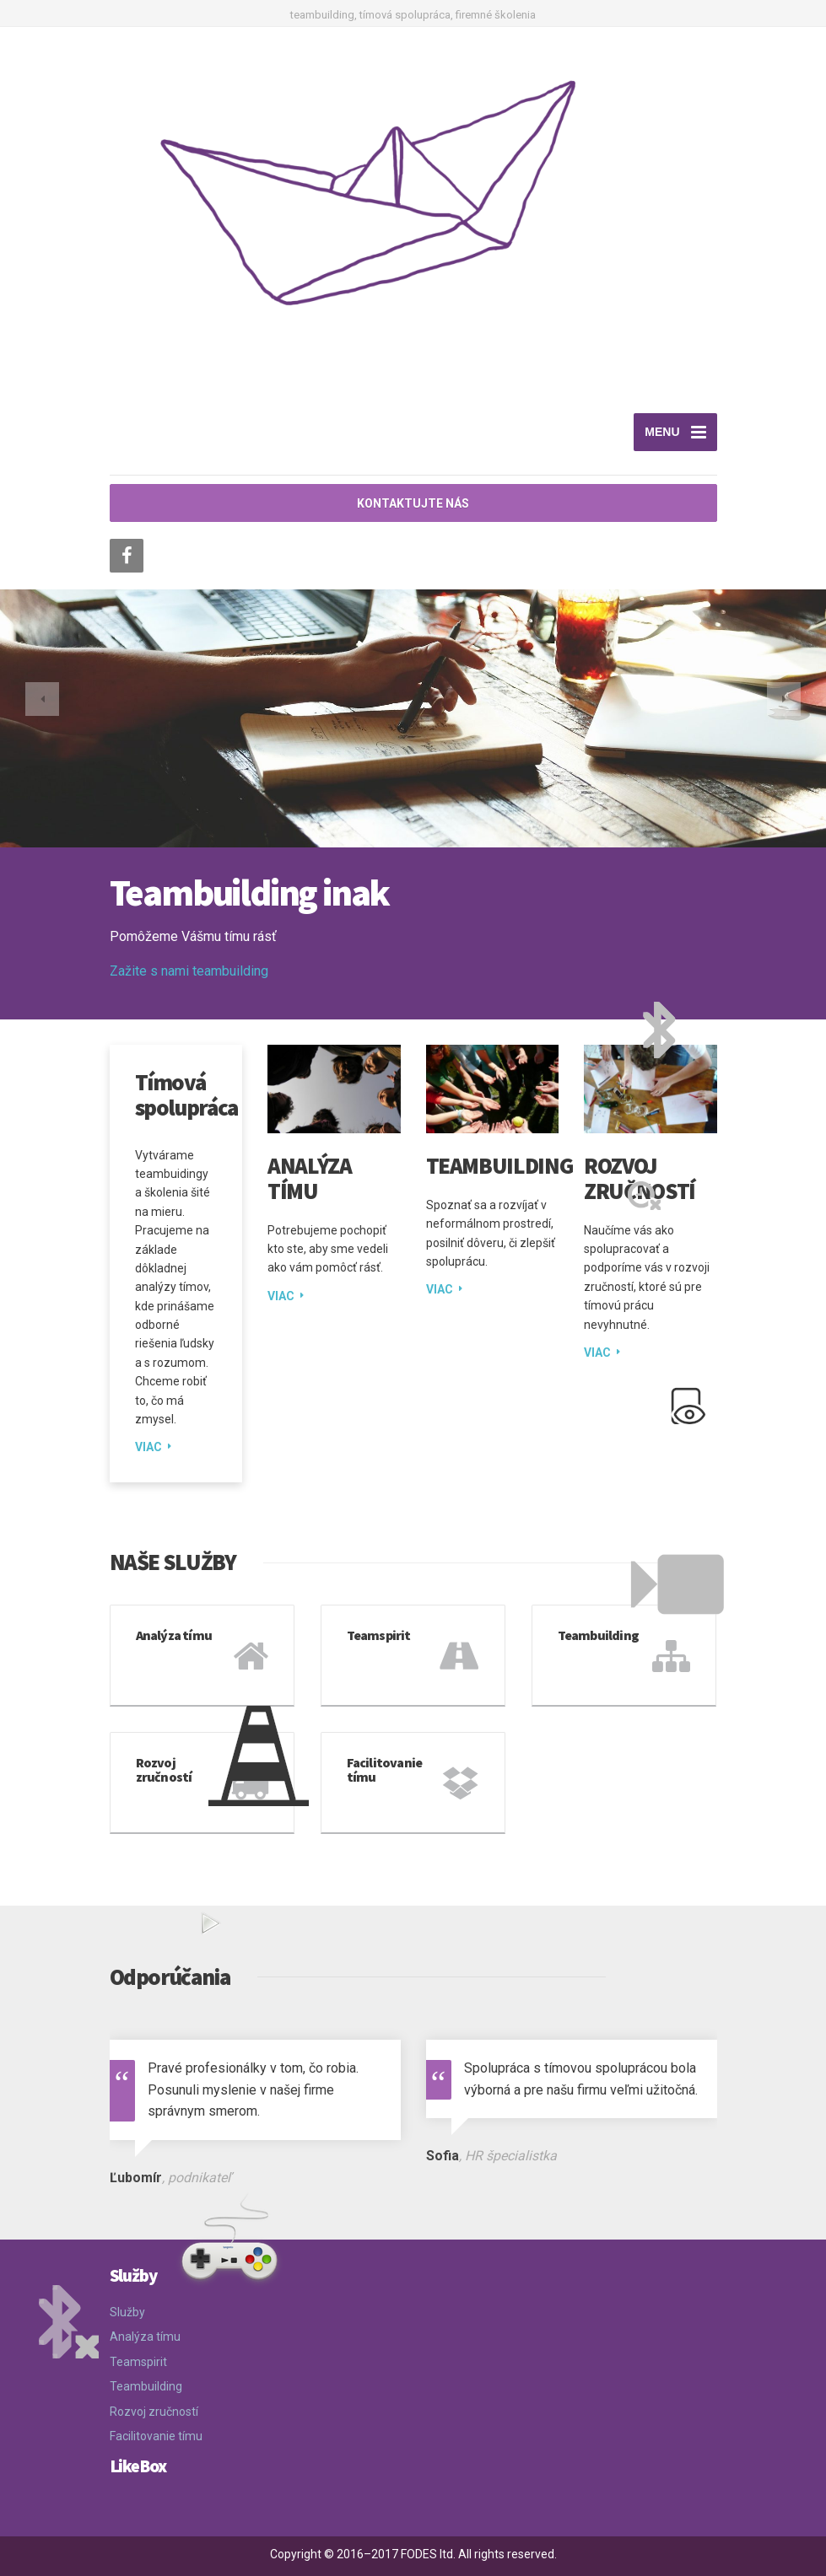 This screenshot has height=2576, width=826. Describe the element at coordinates (210, 1923) in the screenshot. I see `start media playback` at that location.